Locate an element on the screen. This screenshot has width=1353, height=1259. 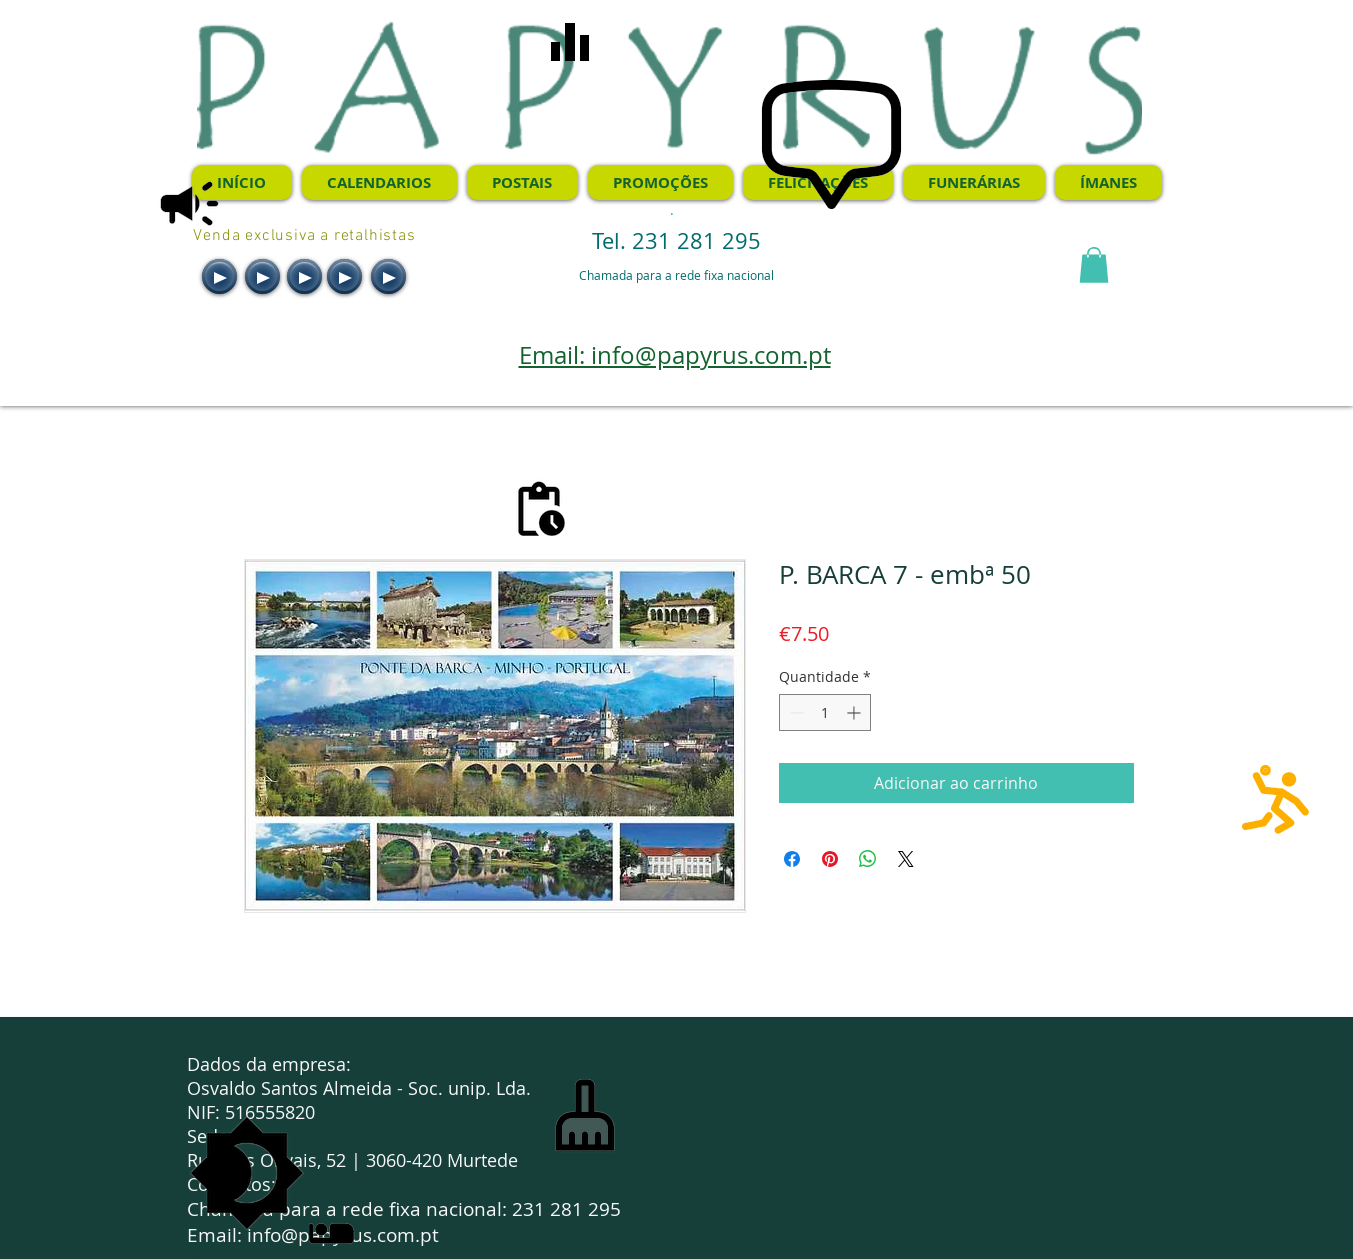
access cleaning or housekeeping services is located at coordinates (585, 1115).